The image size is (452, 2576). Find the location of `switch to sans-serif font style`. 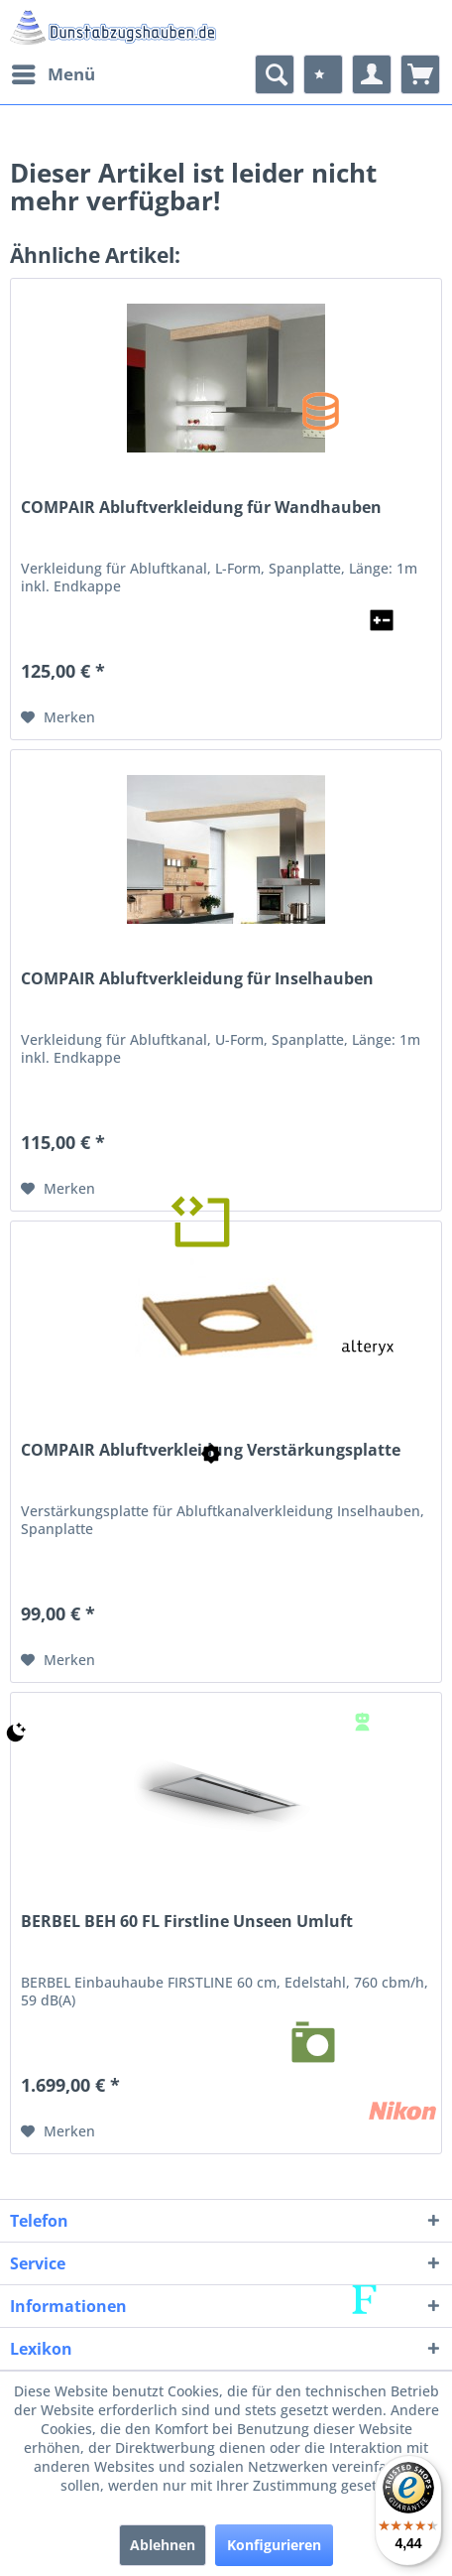

switch to sans-serif font style is located at coordinates (364, 2298).